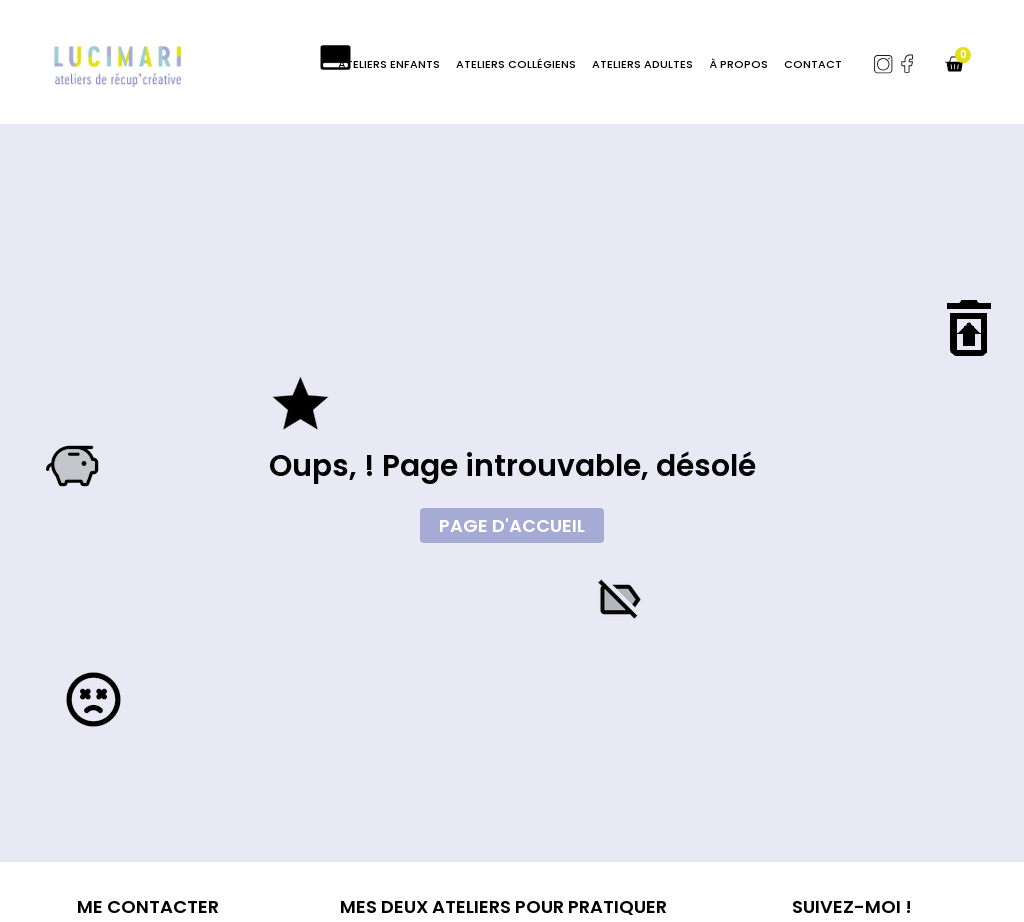 This screenshot has width=1024, height=922. Describe the element at coordinates (335, 57) in the screenshot. I see `add a call-to-action overlay to video content` at that location.